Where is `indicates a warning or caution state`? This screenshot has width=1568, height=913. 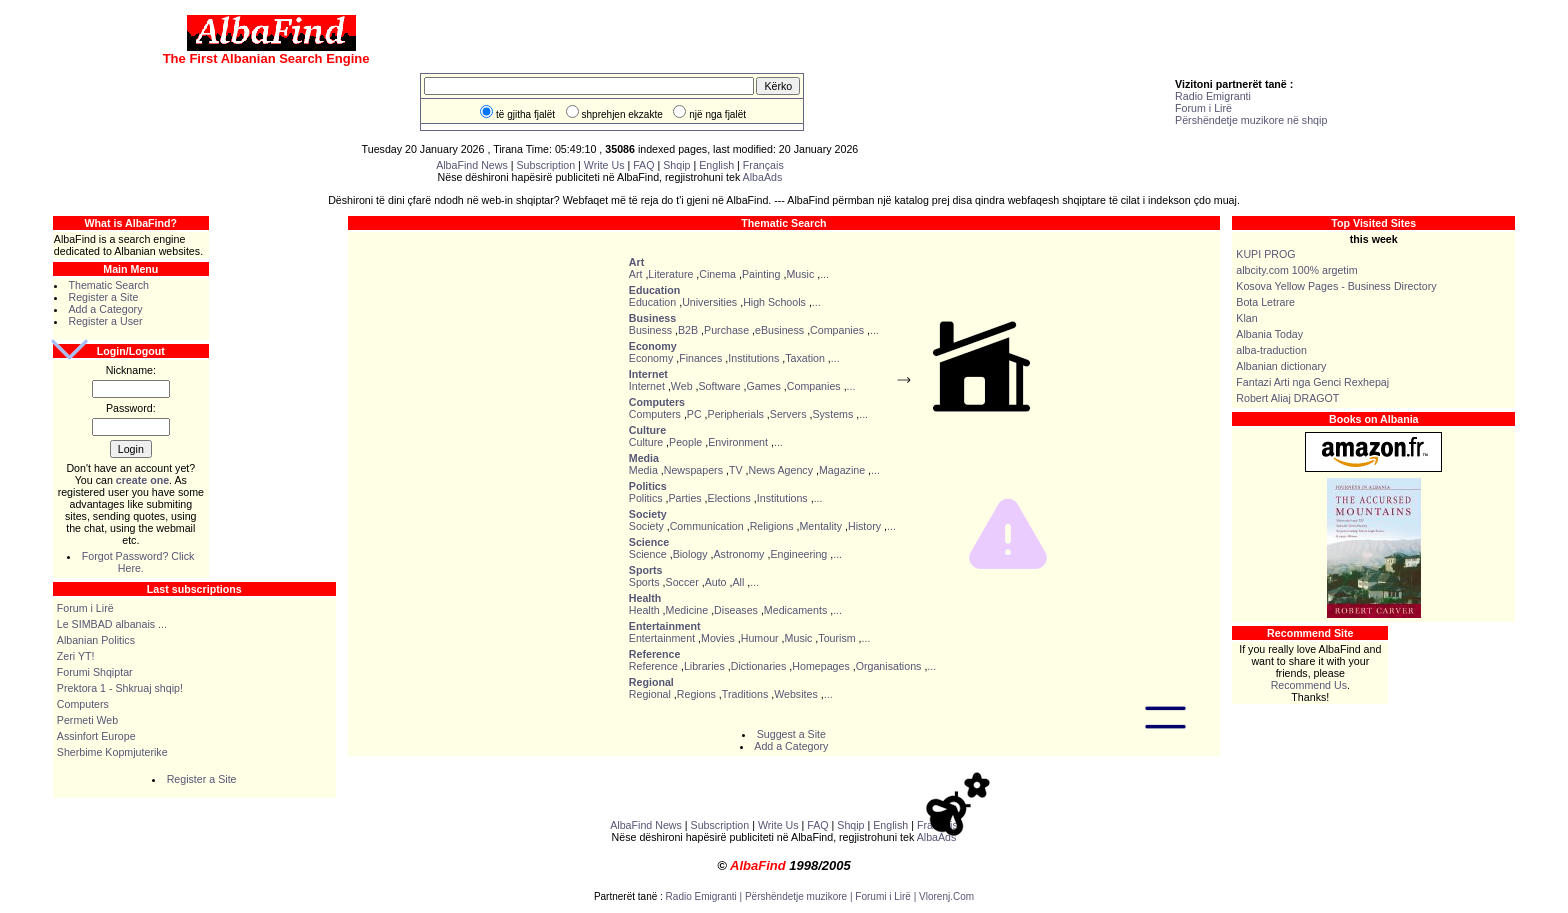 indicates a warning or caution state is located at coordinates (1008, 538).